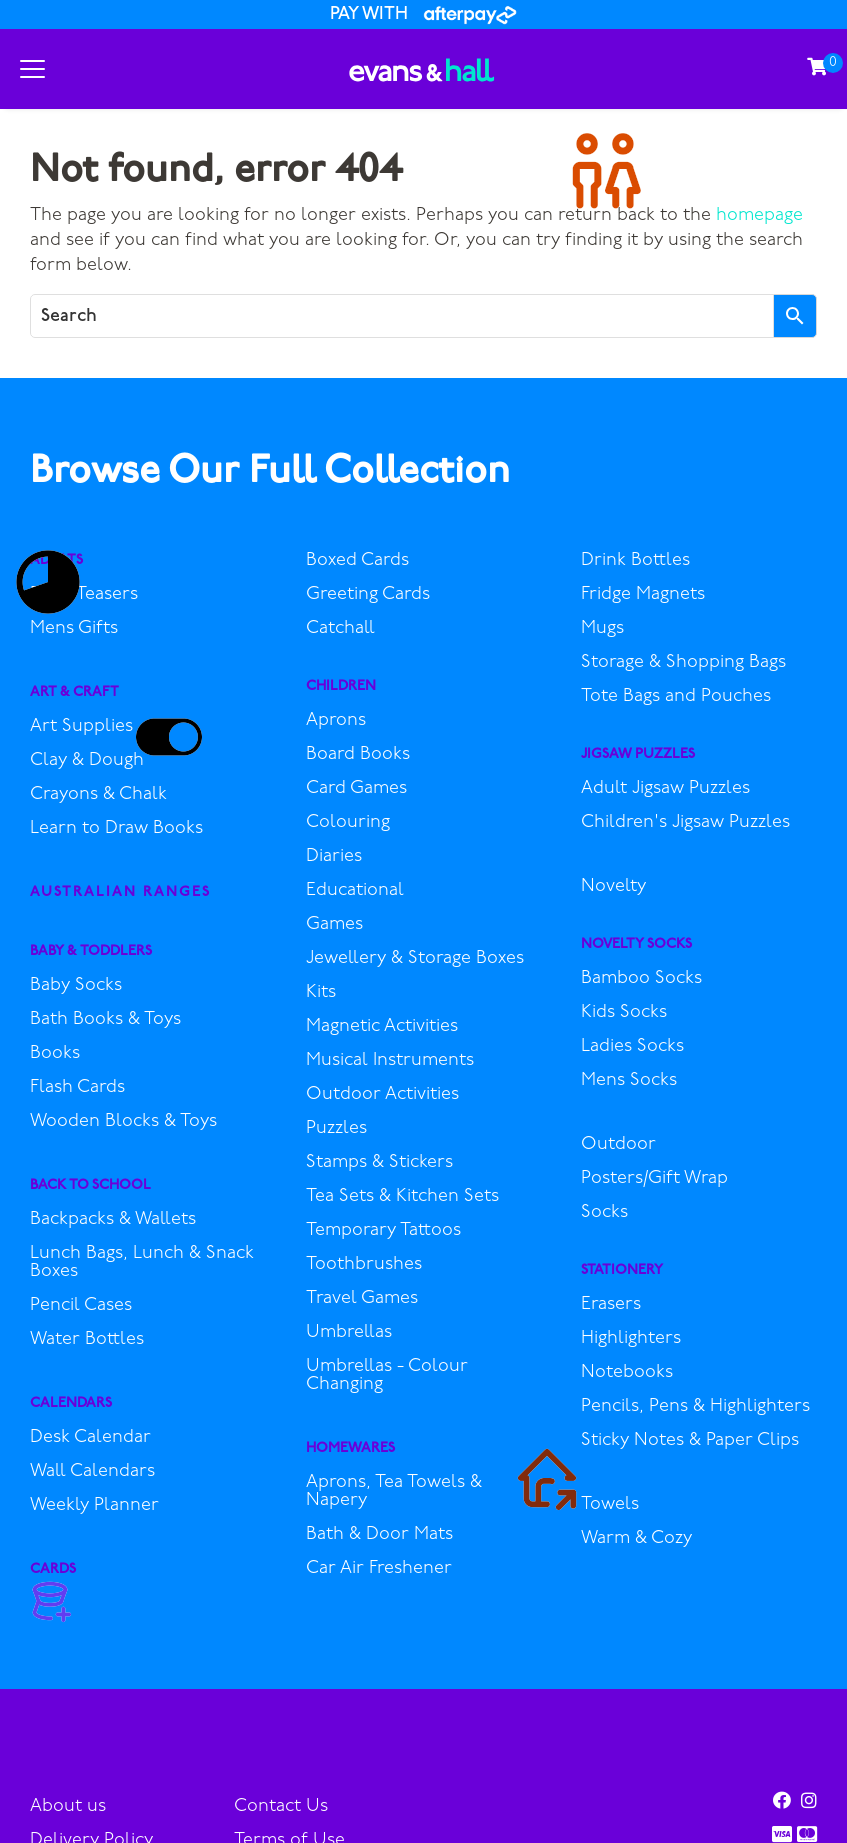 The width and height of the screenshot is (847, 1843). I want to click on share a home or property listing, so click(547, 1478).